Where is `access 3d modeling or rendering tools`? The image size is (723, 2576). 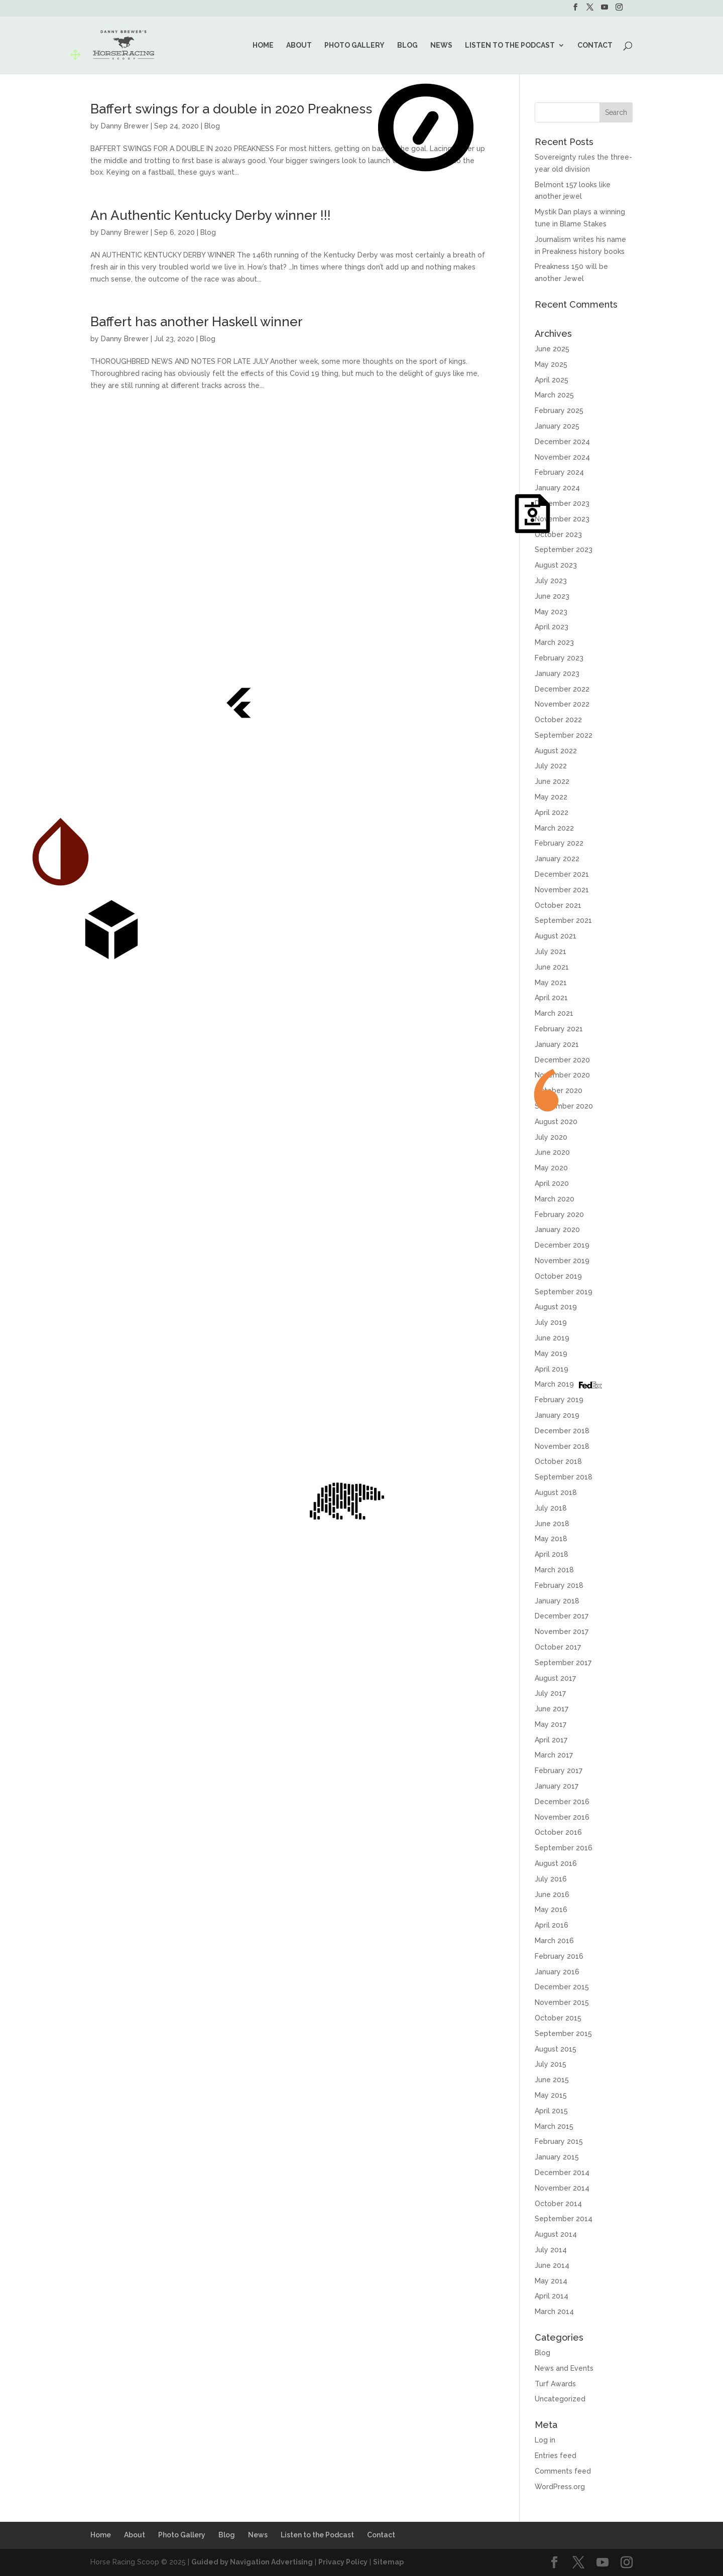 access 3d modeling or rendering tools is located at coordinates (111, 930).